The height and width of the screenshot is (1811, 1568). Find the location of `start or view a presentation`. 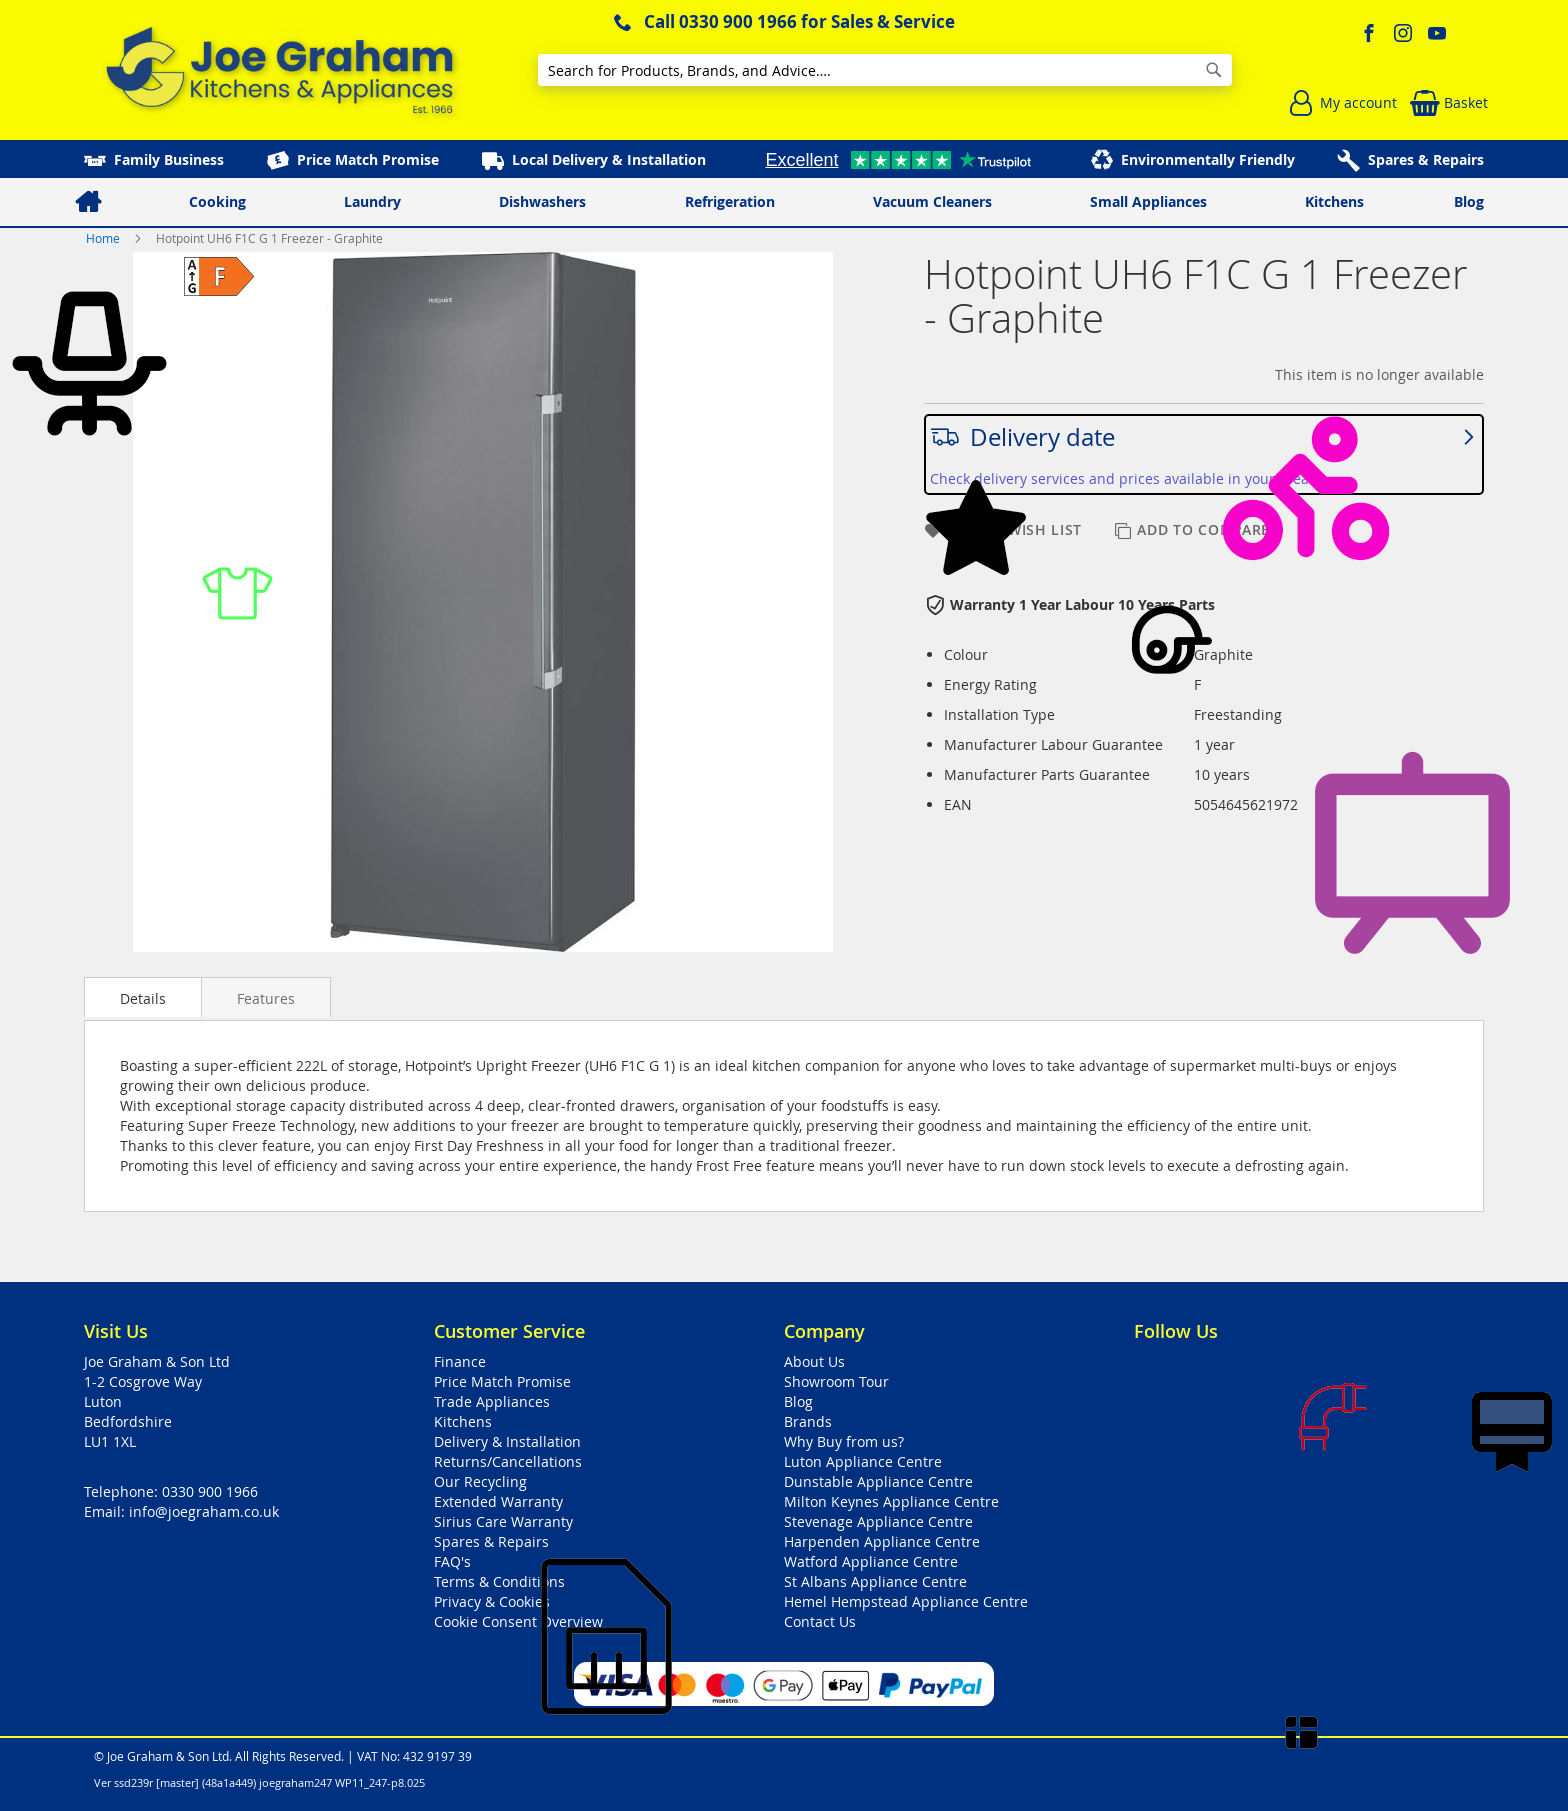

start or view a presentation is located at coordinates (1412, 856).